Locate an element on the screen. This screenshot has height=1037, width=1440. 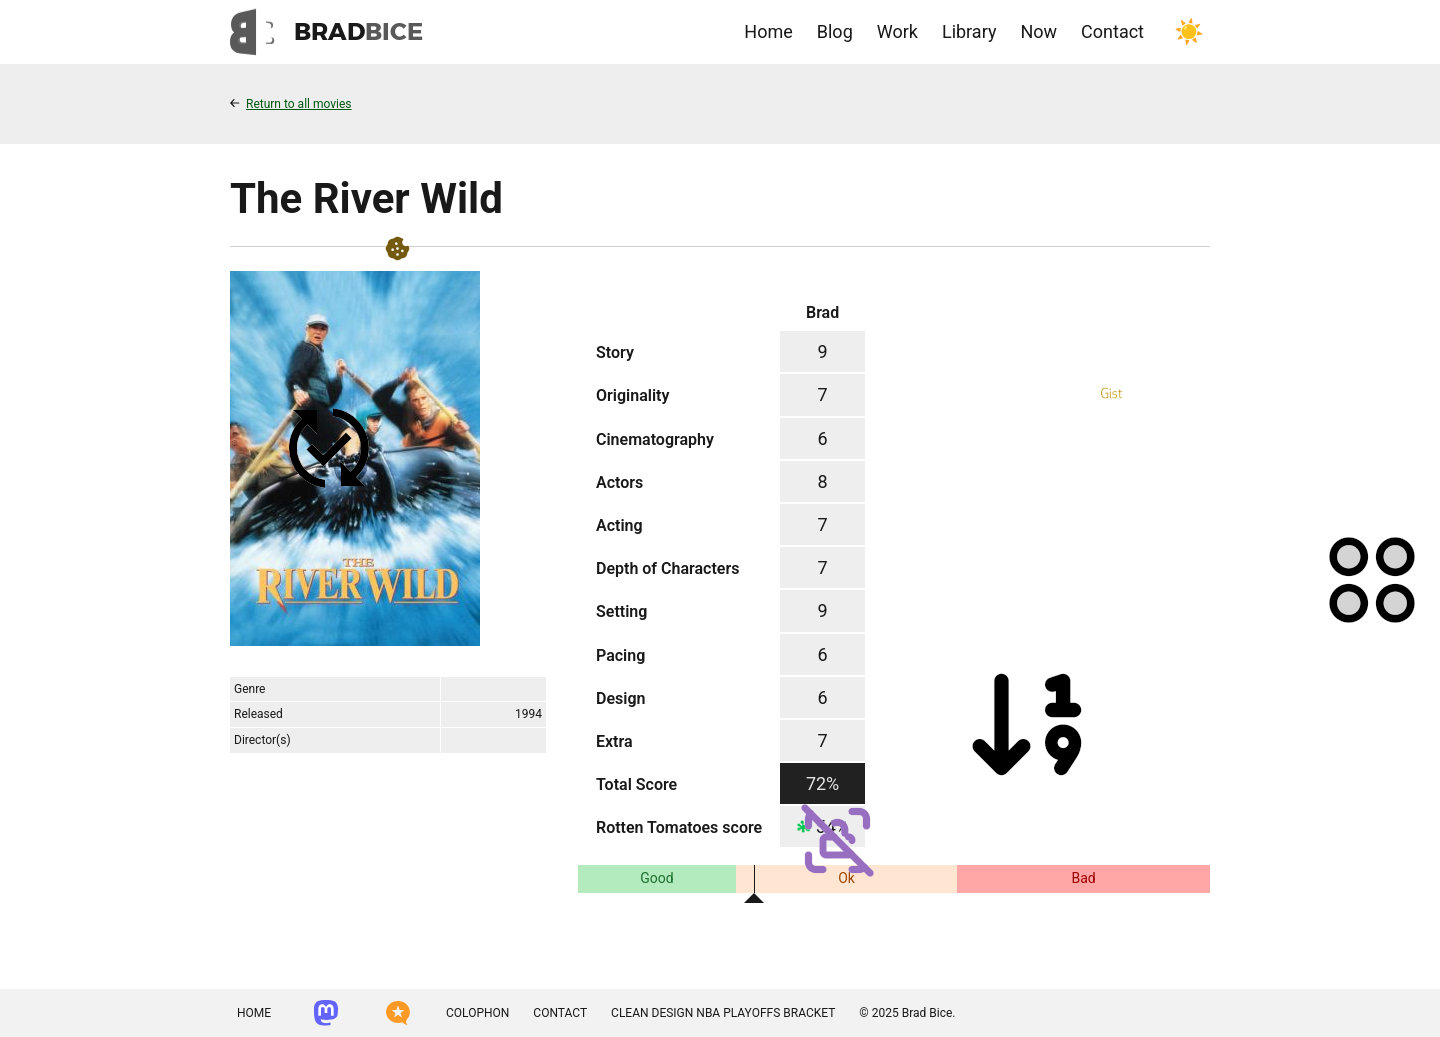
access control disabled is located at coordinates (837, 840).